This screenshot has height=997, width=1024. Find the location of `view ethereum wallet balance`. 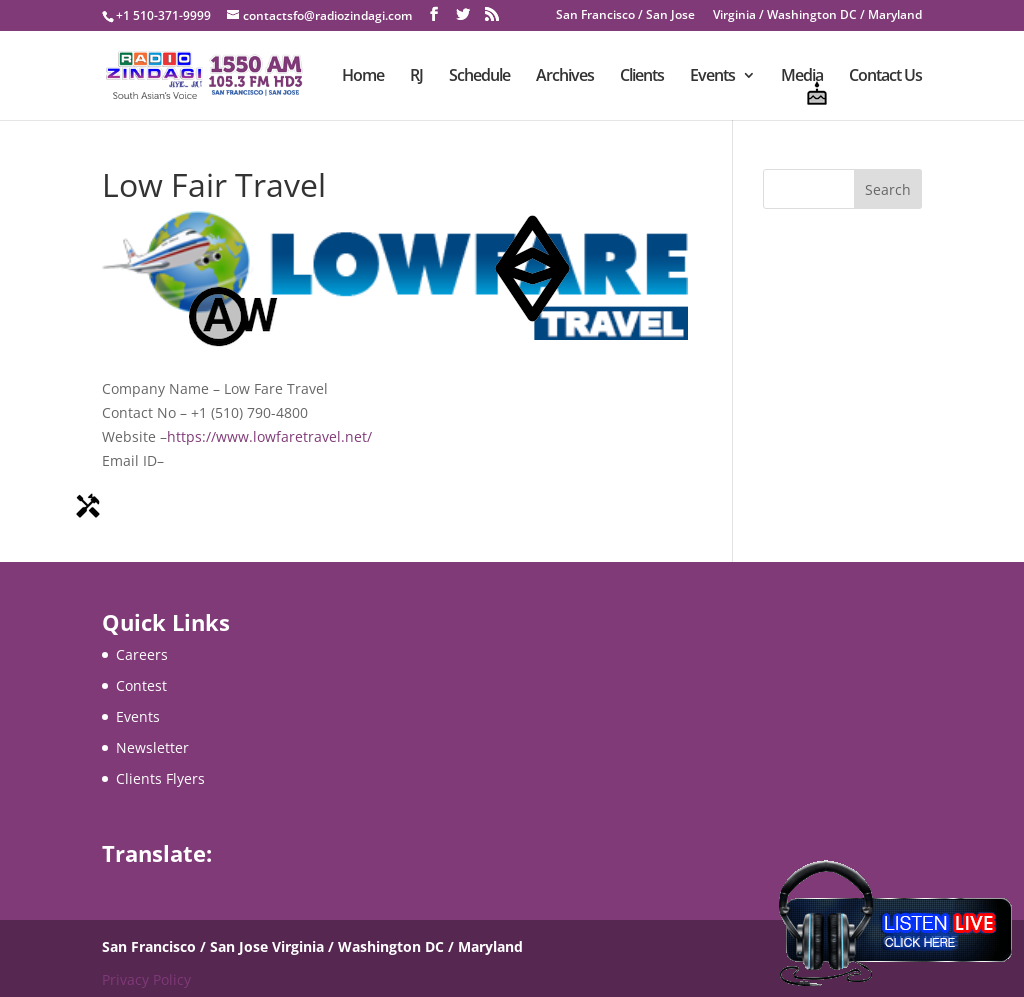

view ethereum wallet balance is located at coordinates (532, 268).